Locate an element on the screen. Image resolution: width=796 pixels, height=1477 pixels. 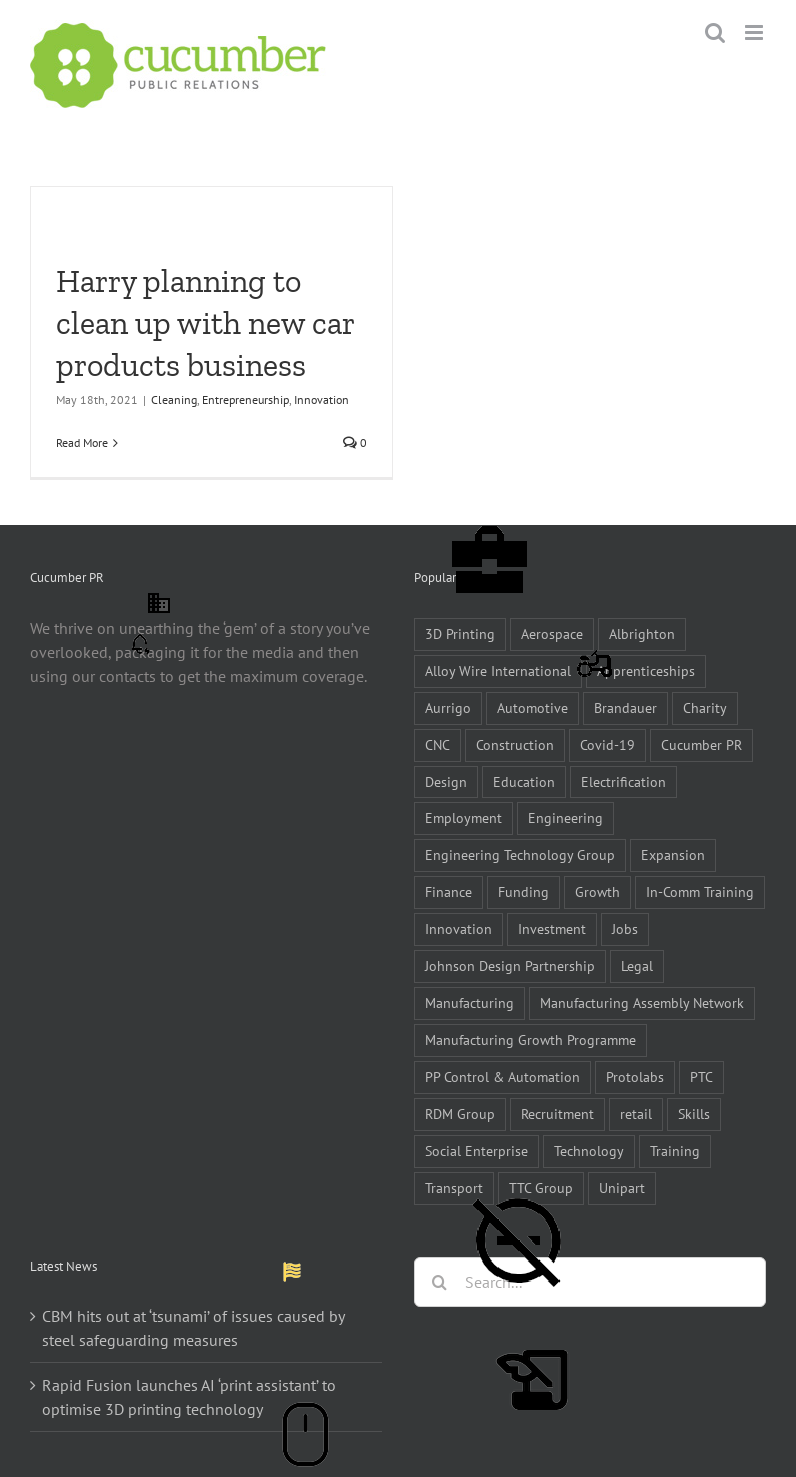
access agriculture or farming features is located at coordinates (594, 664).